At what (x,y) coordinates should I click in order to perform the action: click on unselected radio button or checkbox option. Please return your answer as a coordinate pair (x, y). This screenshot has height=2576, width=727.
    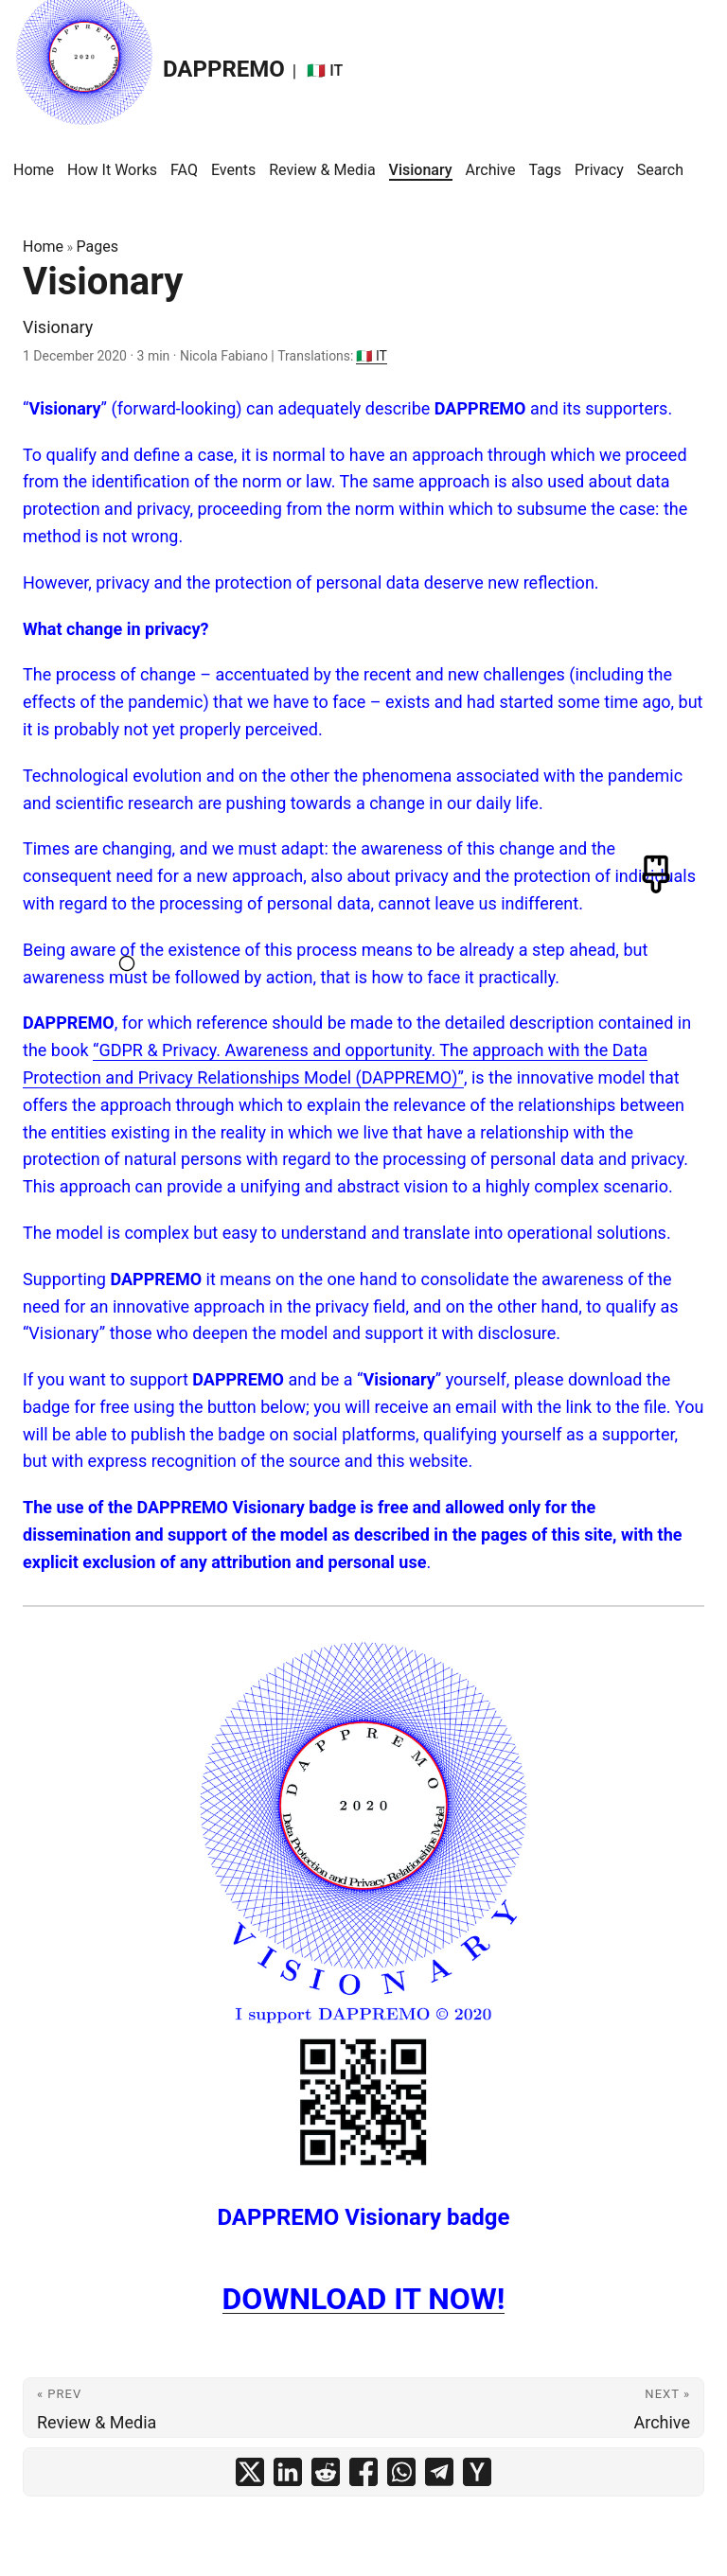
    Looking at the image, I should click on (127, 963).